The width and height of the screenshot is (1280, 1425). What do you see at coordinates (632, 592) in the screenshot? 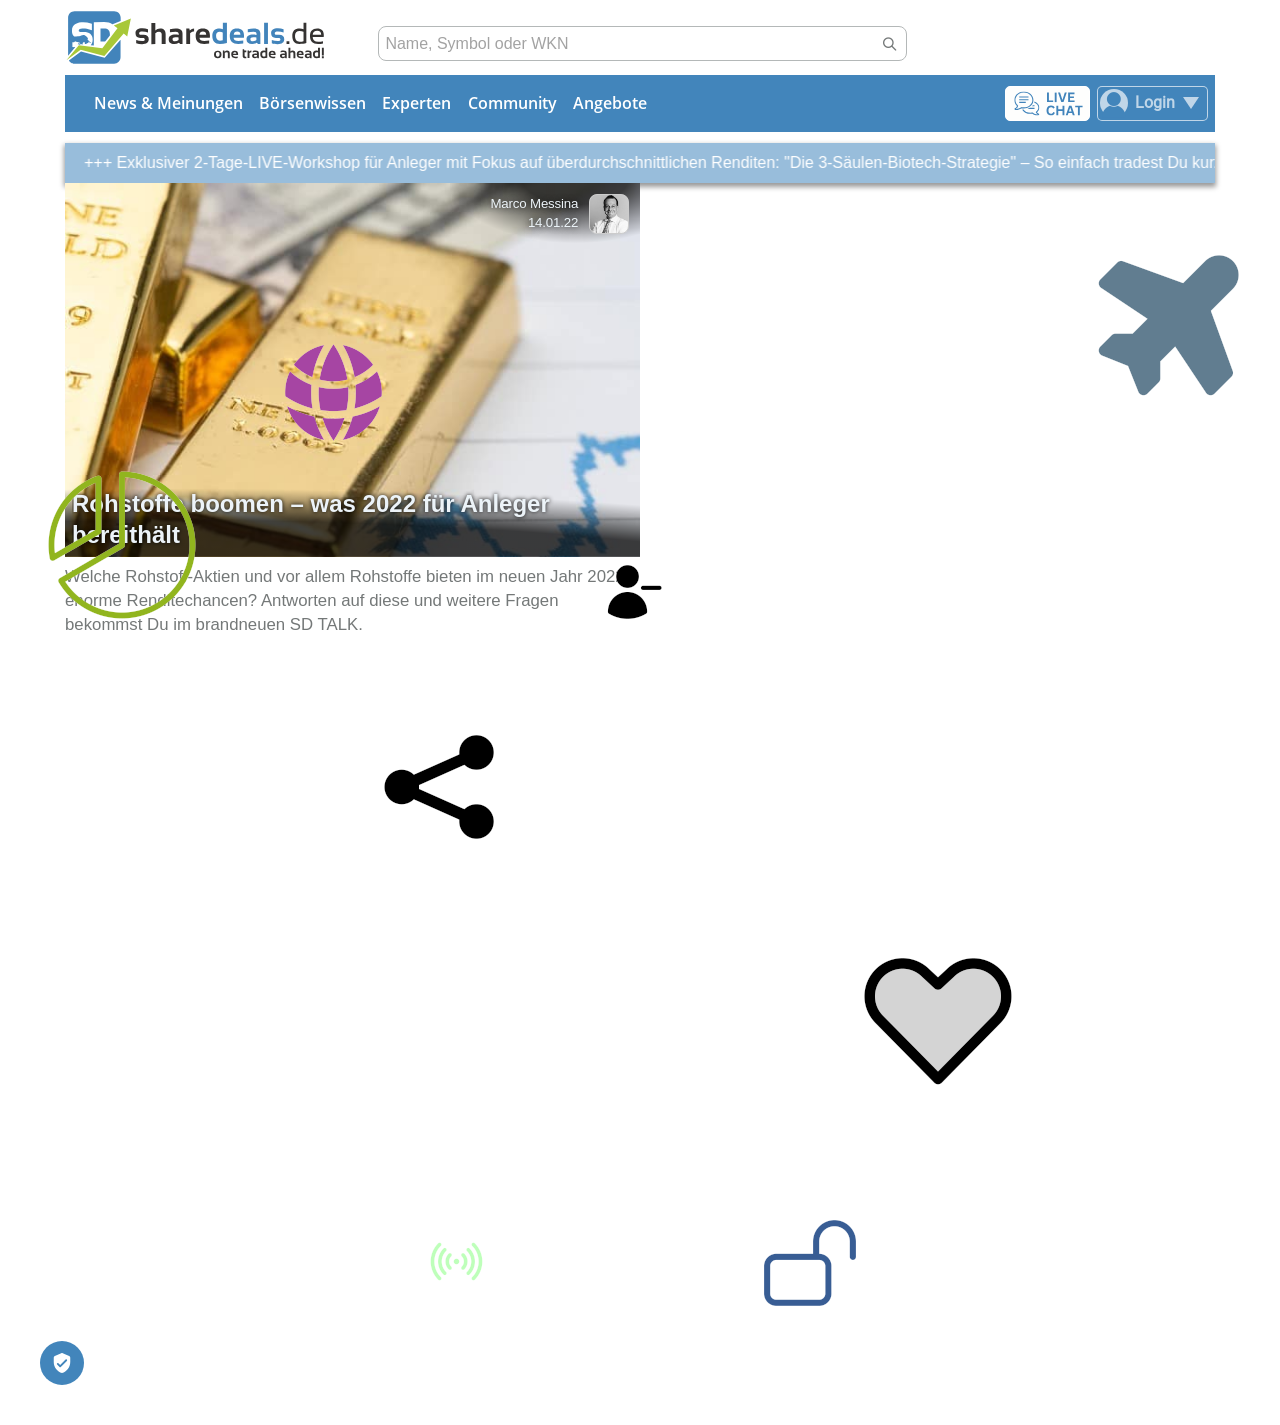
I see `remove a user or contact` at bounding box center [632, 592].